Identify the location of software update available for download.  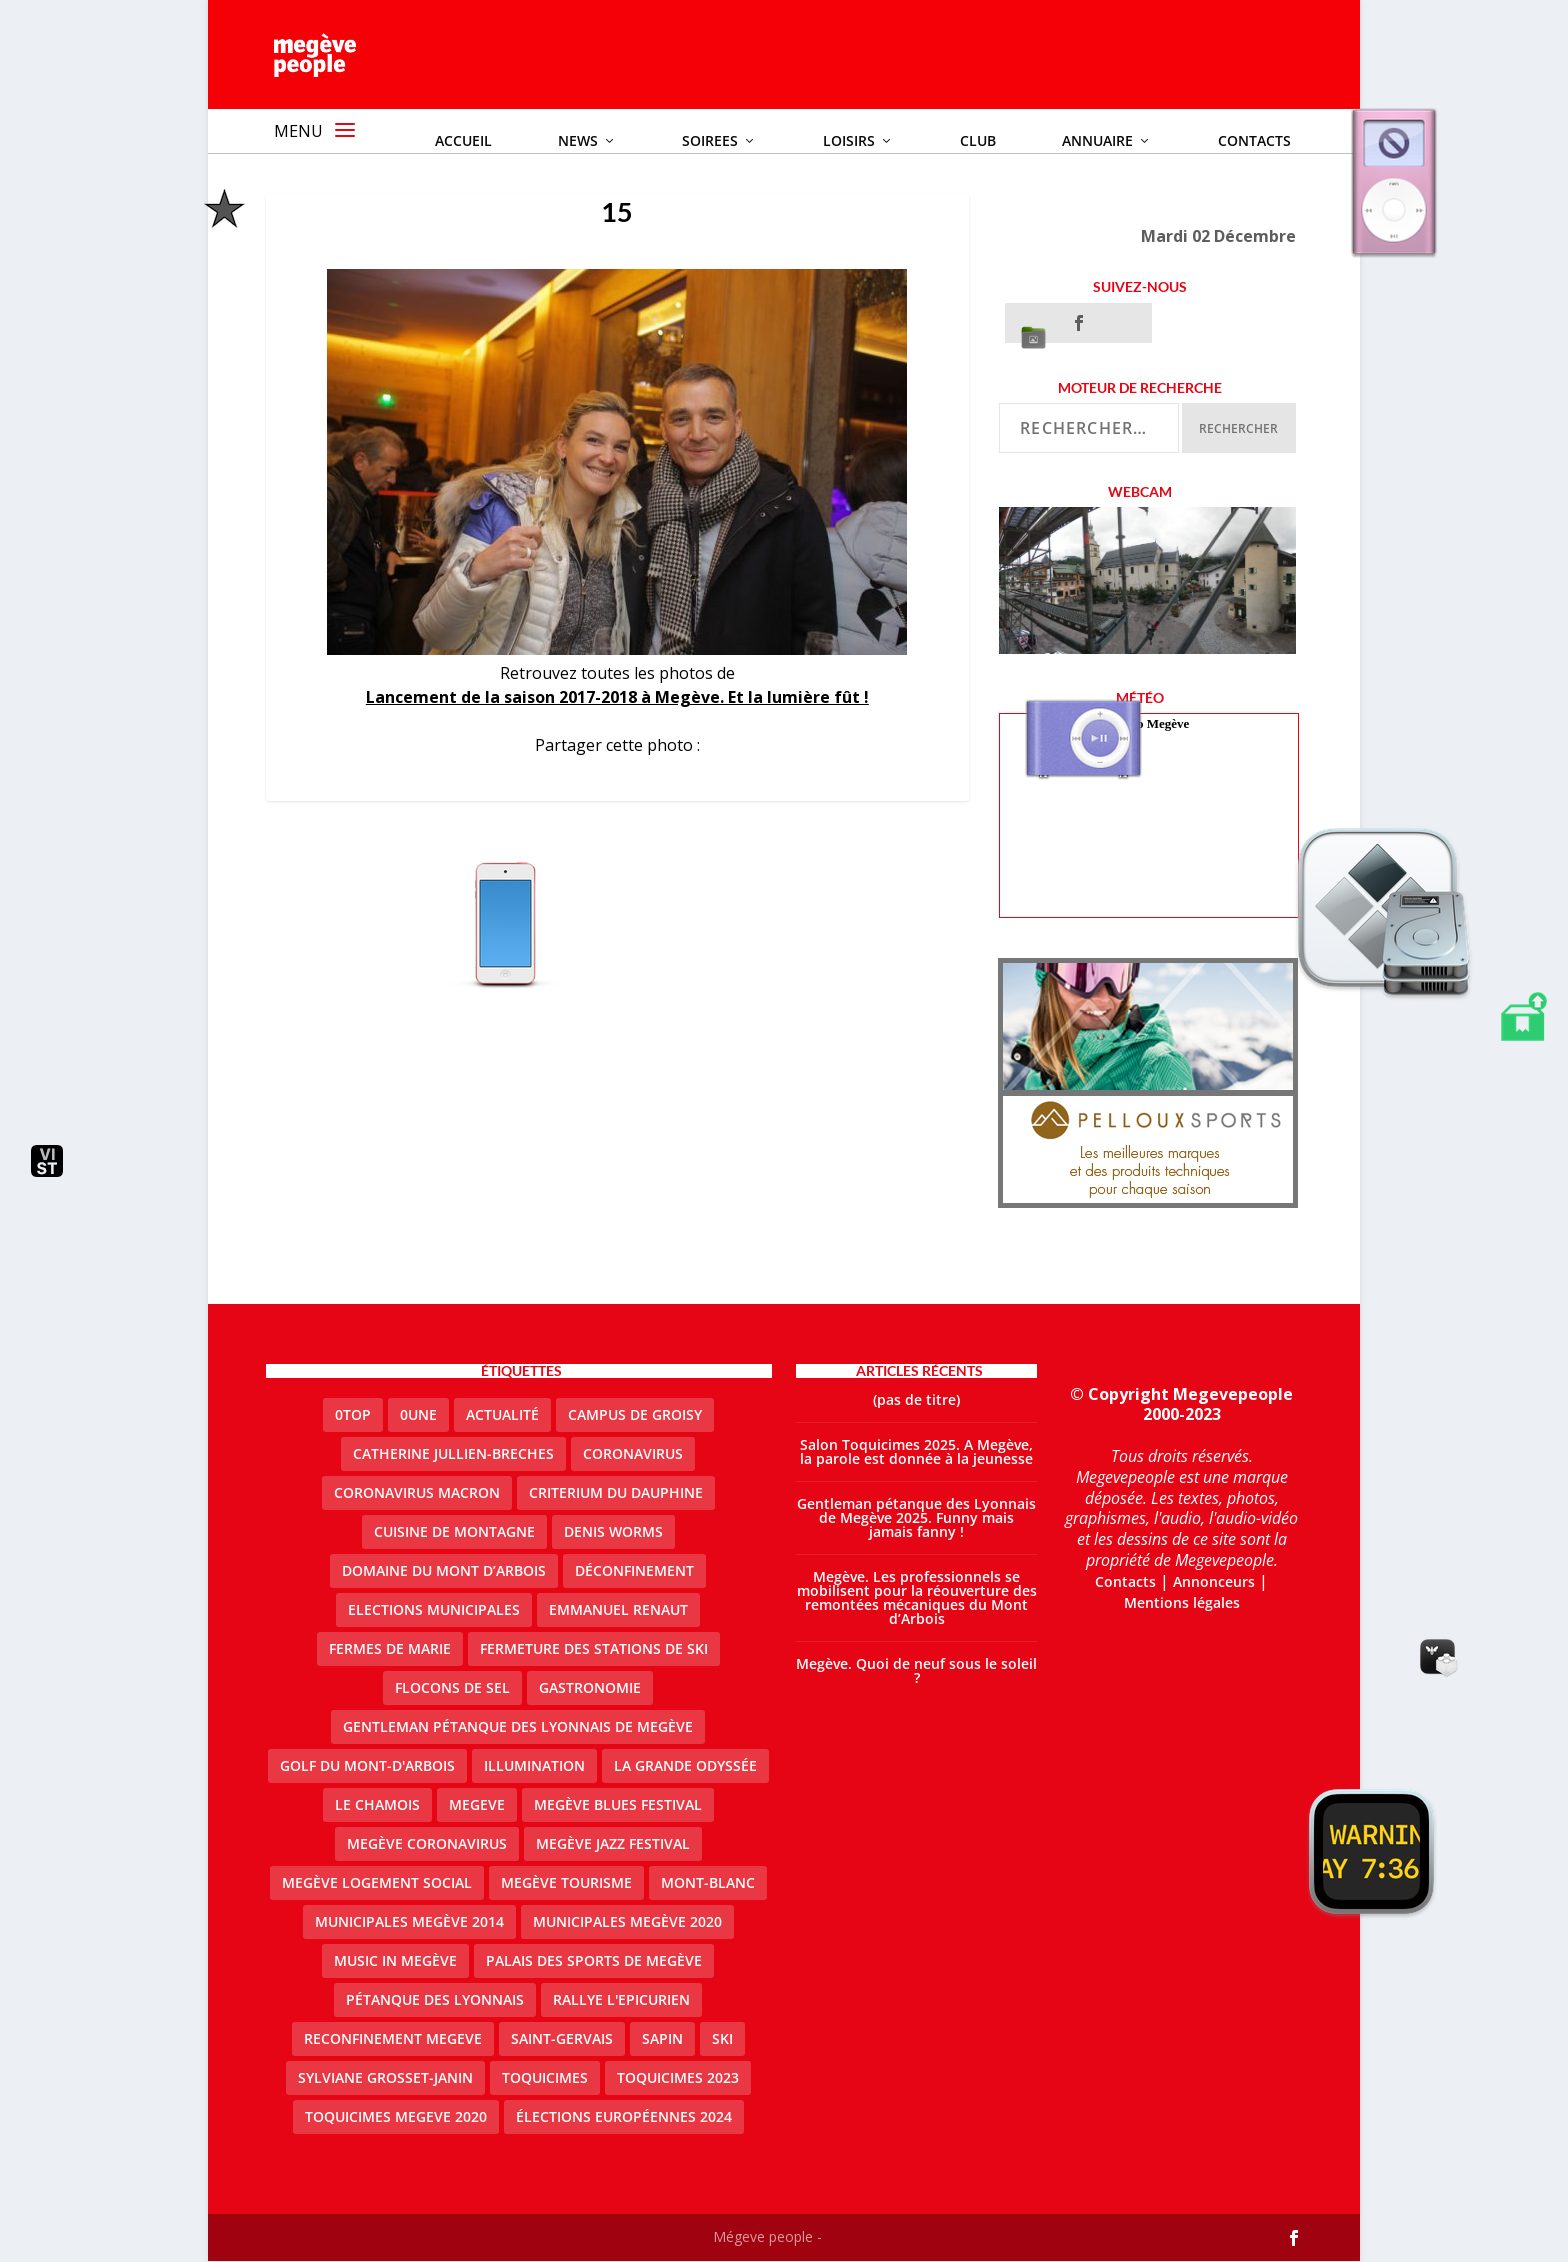
(1522, 1016).